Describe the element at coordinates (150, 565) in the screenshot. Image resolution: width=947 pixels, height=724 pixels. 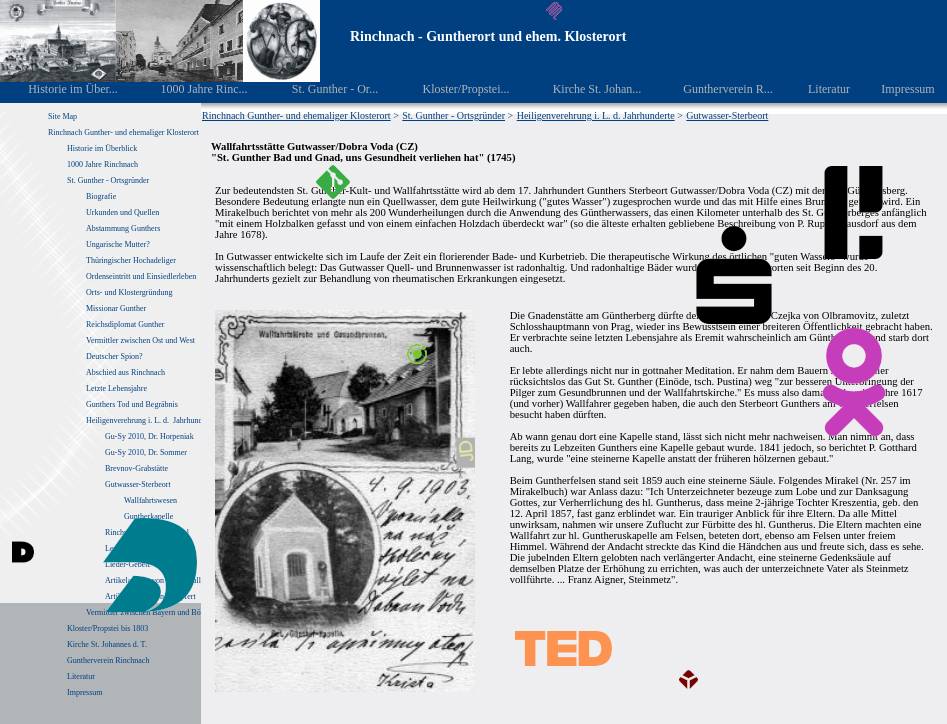
I see `open deepnote collaborative notebook` at that location.